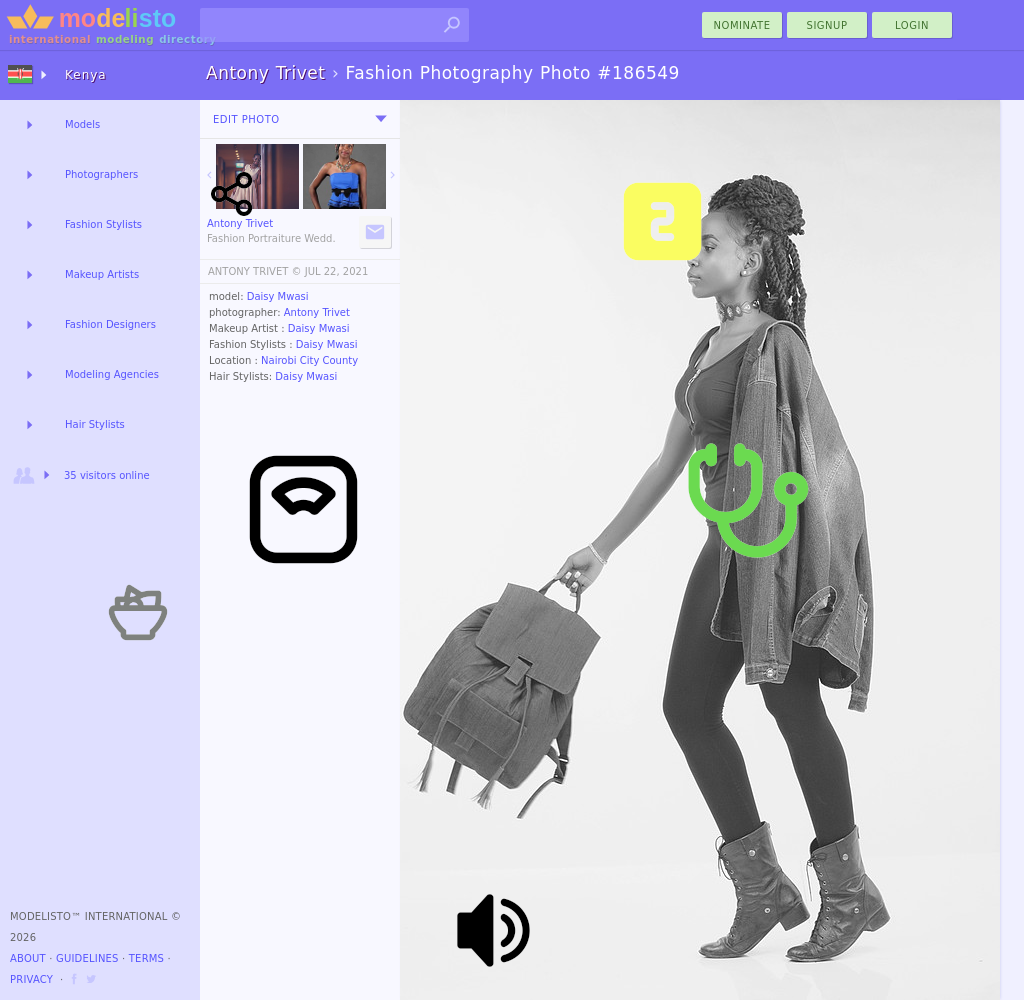 The height and width of the screenshot is (1000, 1024). What do you see at coordinates (745, 500) in the screenshot?
I see `access health or medical features` at bounding box center [745, 500].